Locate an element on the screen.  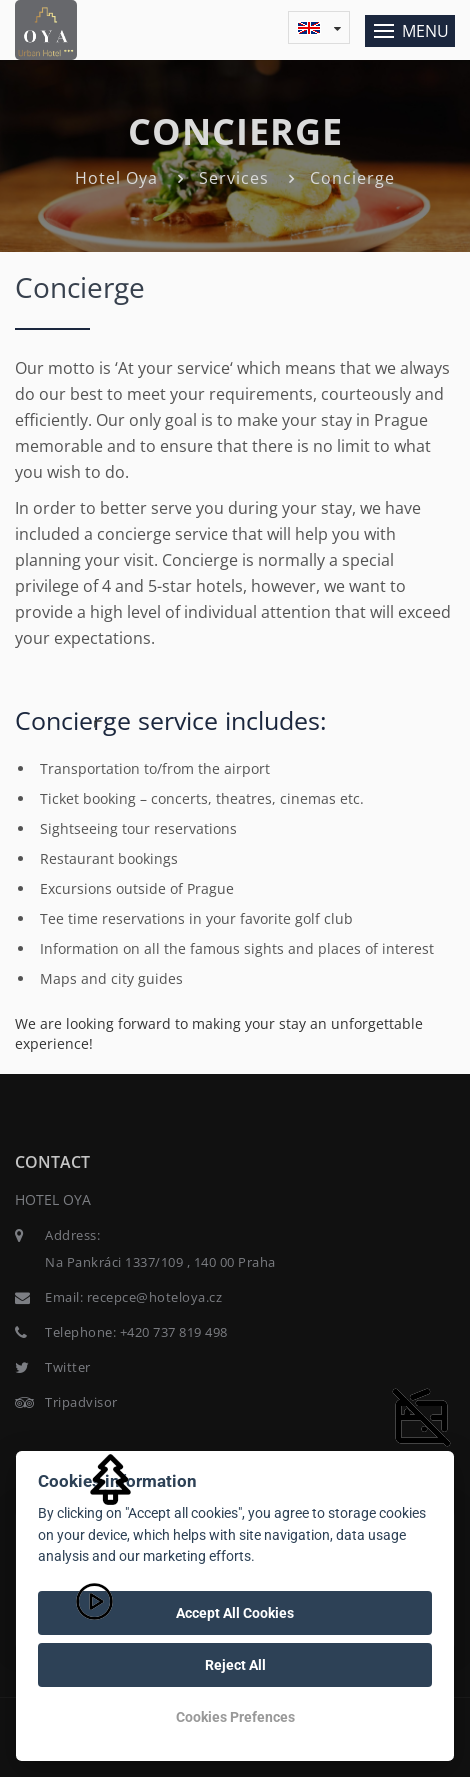
navigate to the top-left or previous section is located at coordinates (98, 724).